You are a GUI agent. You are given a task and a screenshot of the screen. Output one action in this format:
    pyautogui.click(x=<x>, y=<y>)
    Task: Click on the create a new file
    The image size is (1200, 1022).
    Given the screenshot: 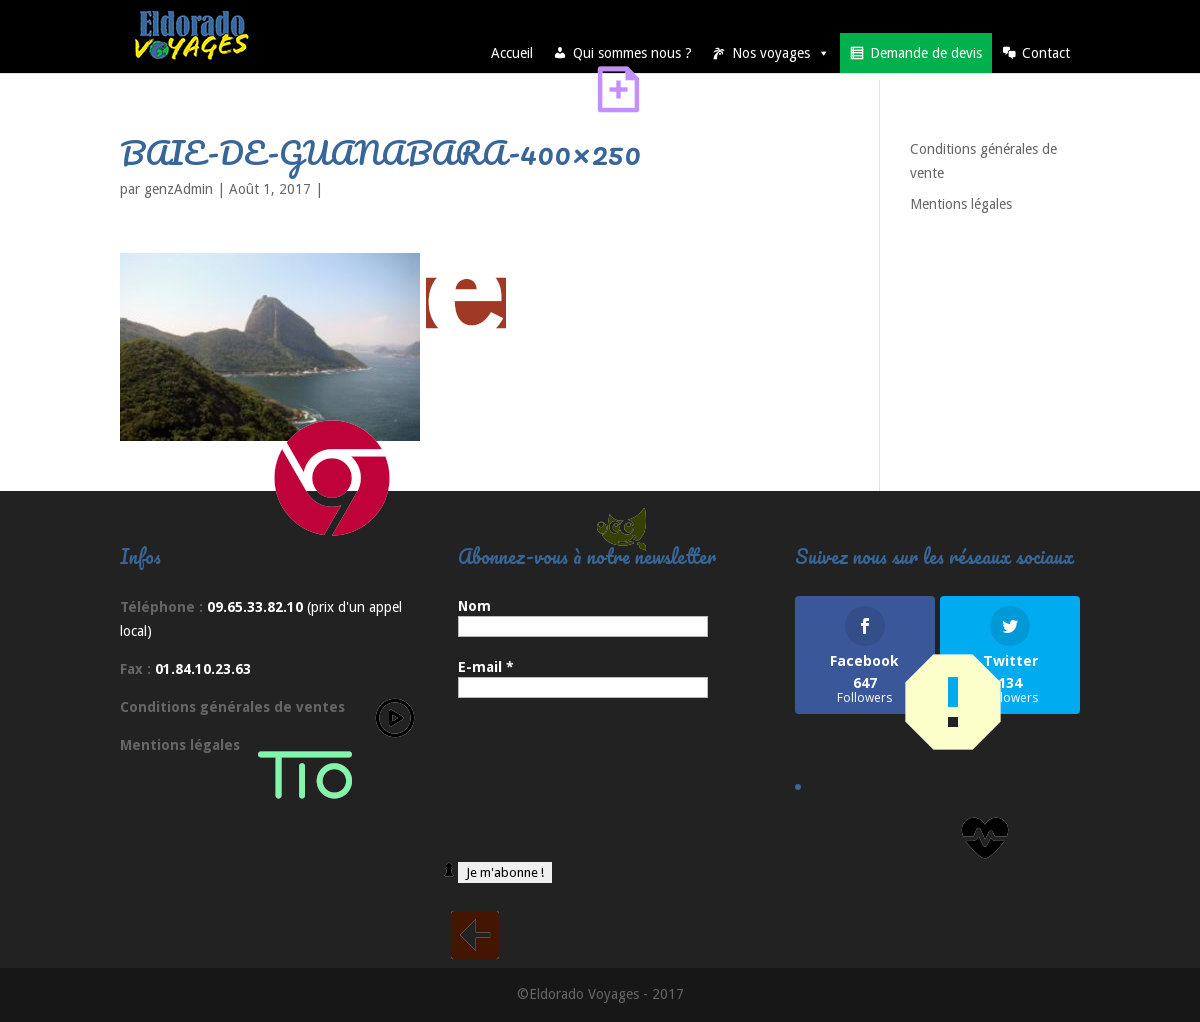 What is the action you would take?
    pyautogui.click(x=618, y=89)
    